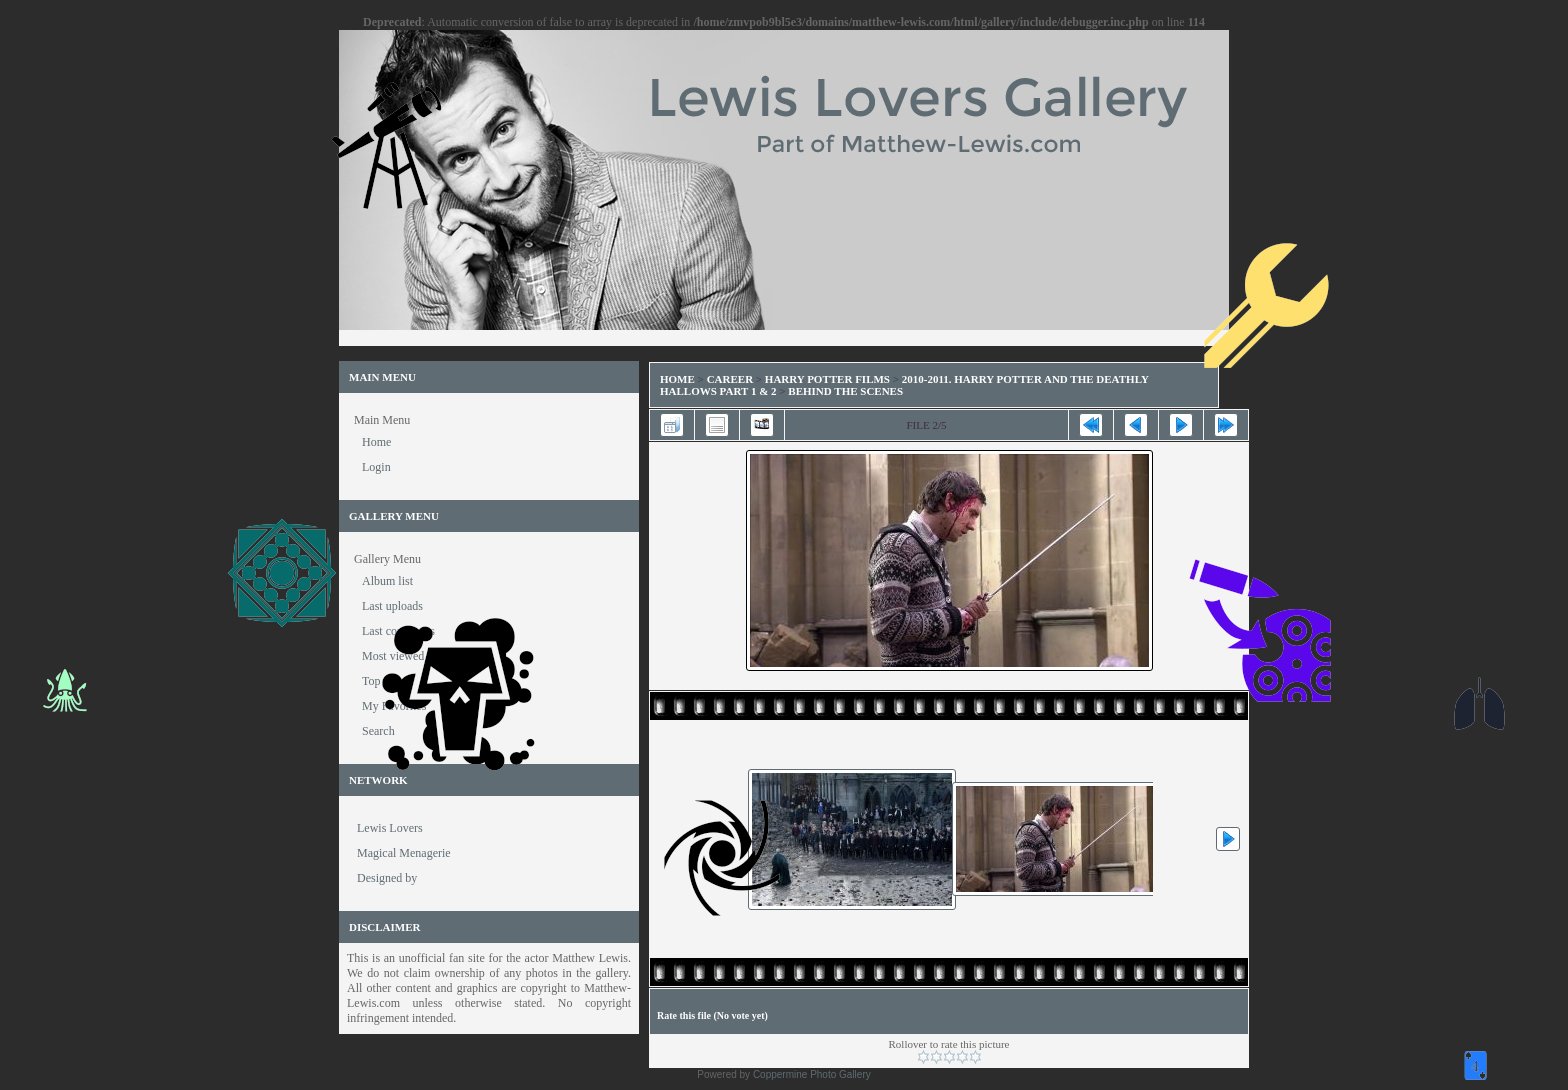 The image size is (1568, 1090). Describe the element at coordinates (386, 145) in the screenshot. I see `explore or discover new content` at that location.